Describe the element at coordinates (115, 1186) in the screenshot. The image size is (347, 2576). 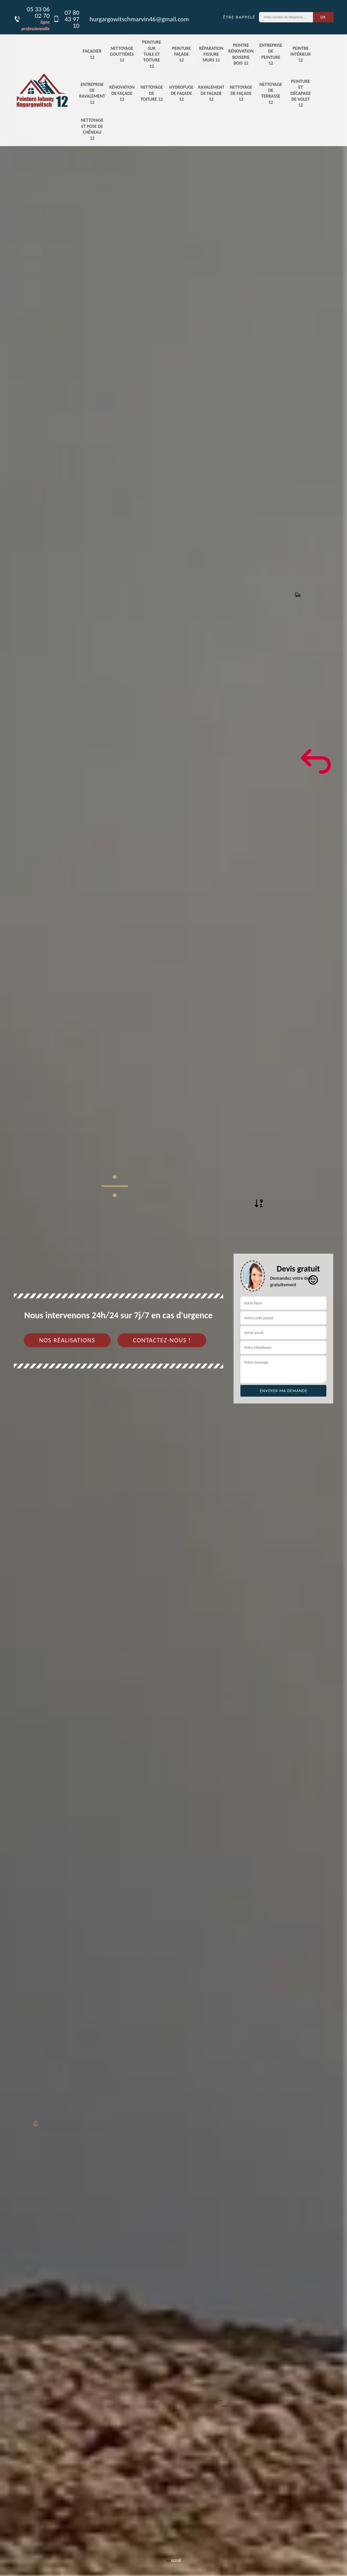
I see `perform division operation` at that location.